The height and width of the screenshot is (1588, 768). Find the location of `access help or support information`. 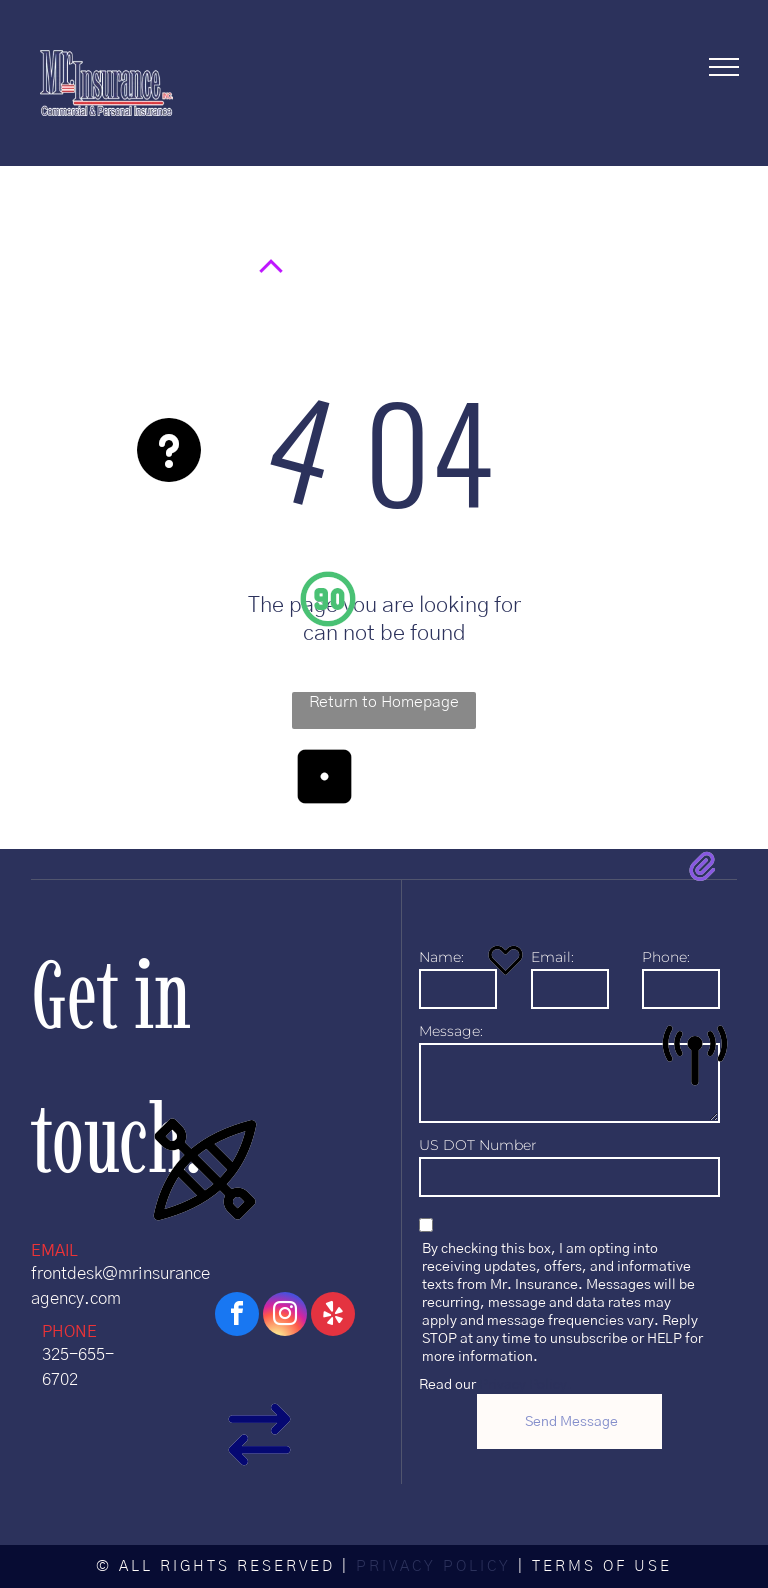

access help or support information is located at coordinates (169, 450).